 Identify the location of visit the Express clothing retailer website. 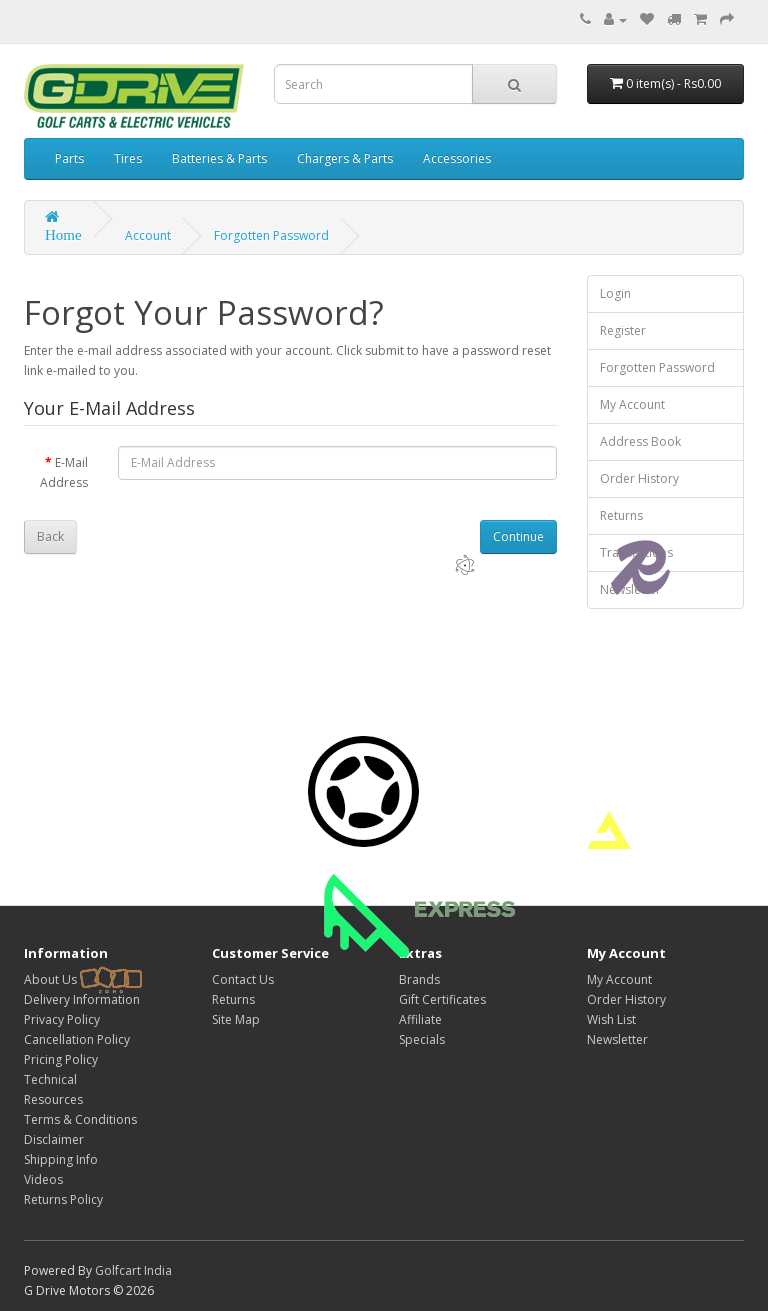
(465, 909).